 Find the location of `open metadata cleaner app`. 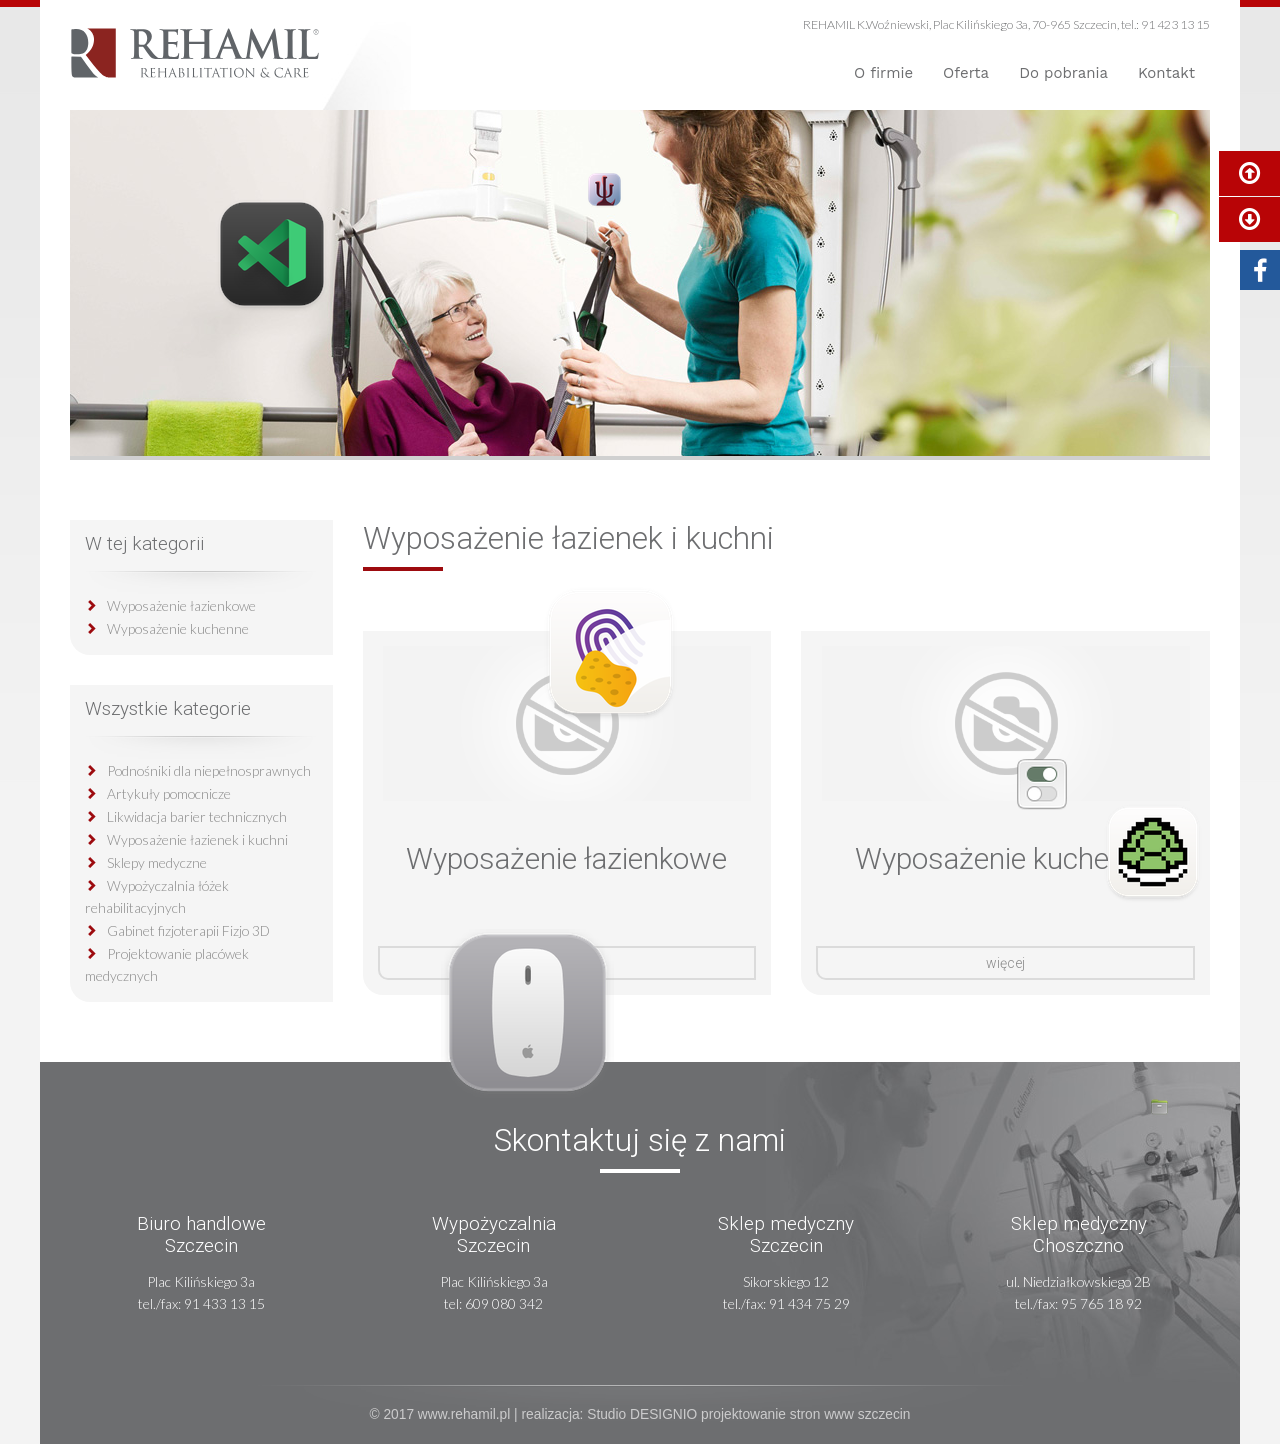

open metadata cleaner app is located at coordinates (610, 652).